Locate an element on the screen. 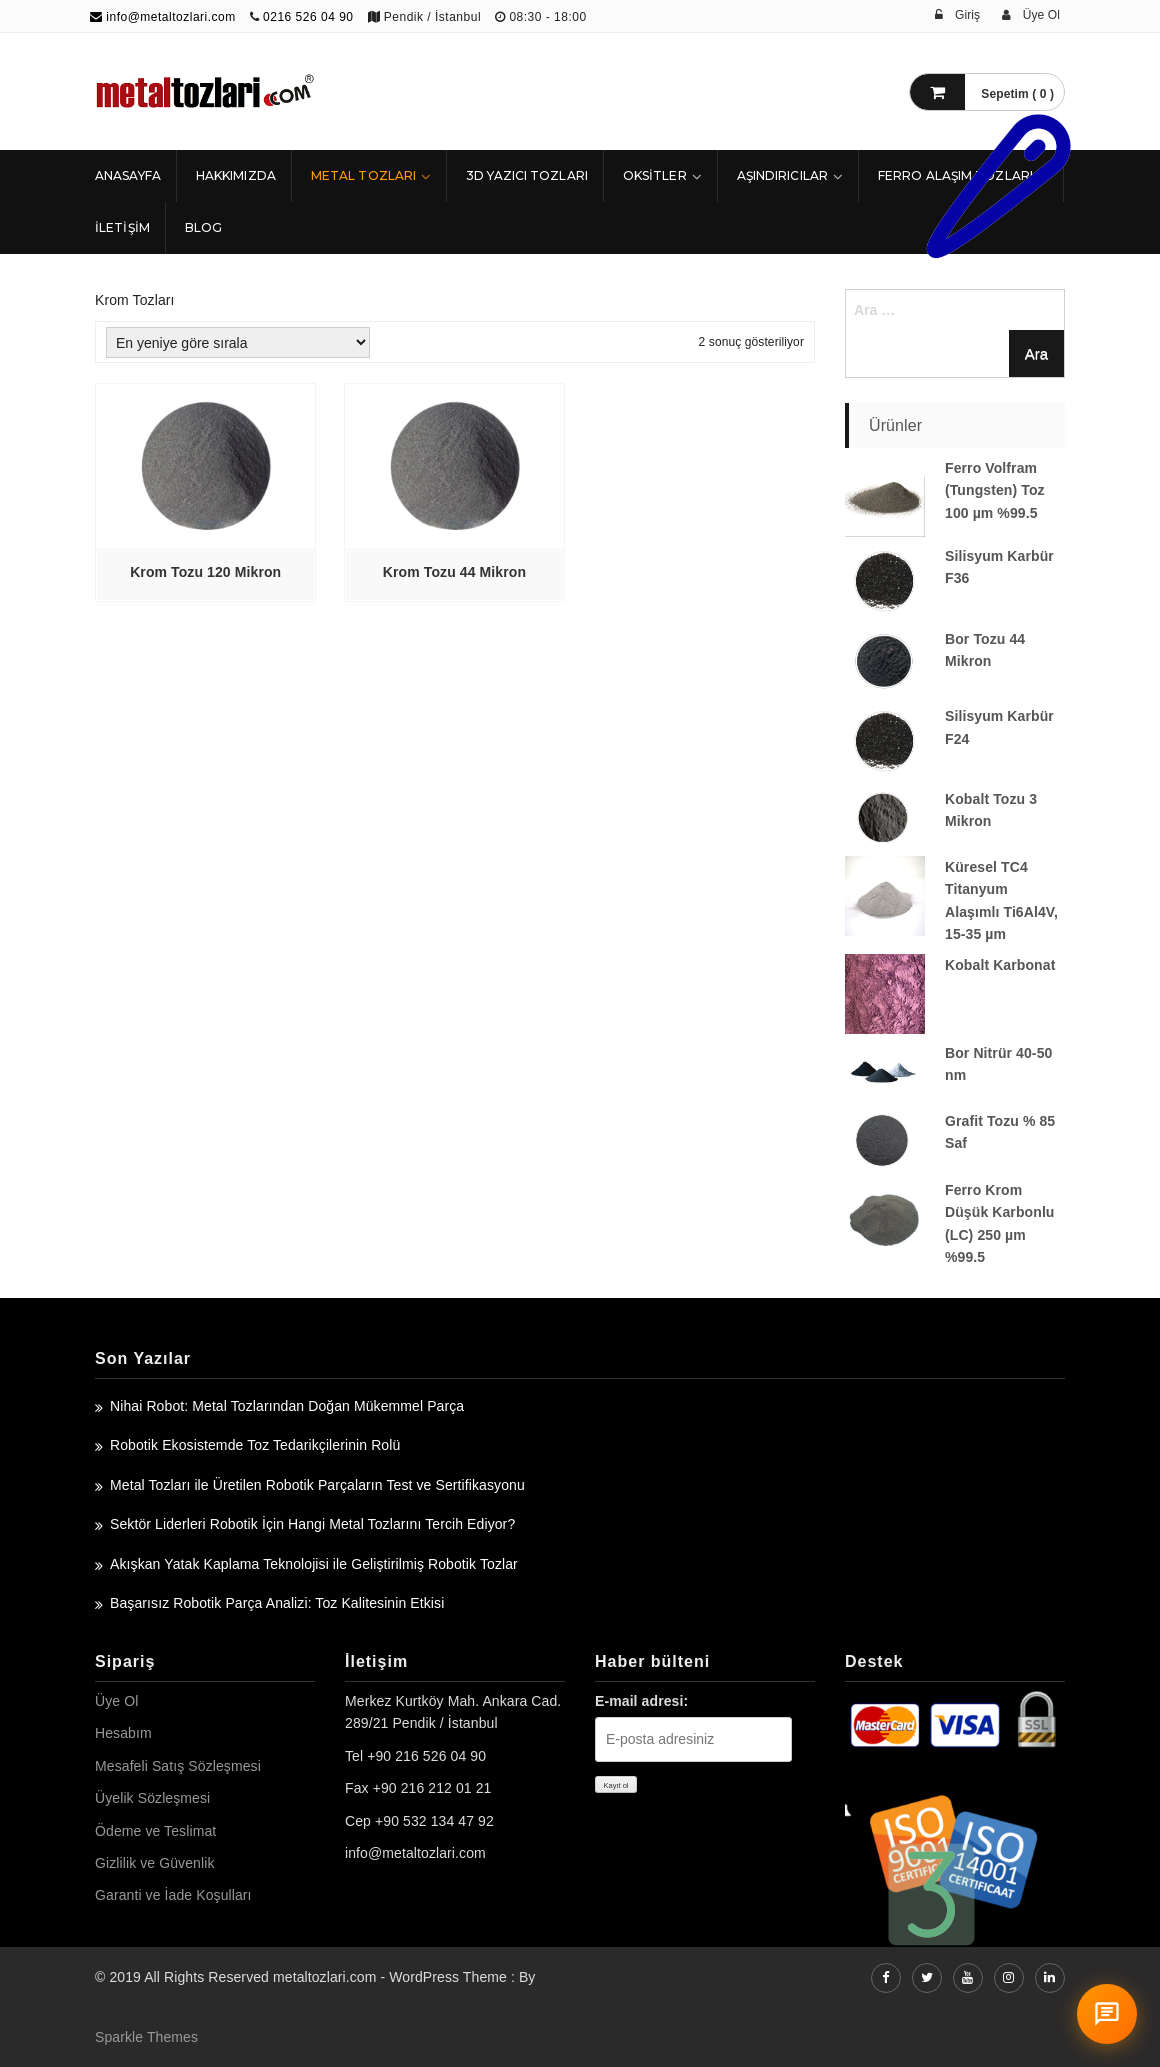 The image size is (1160, 2067). access sewing or tailoring tools is located at coordinates (999, 186).